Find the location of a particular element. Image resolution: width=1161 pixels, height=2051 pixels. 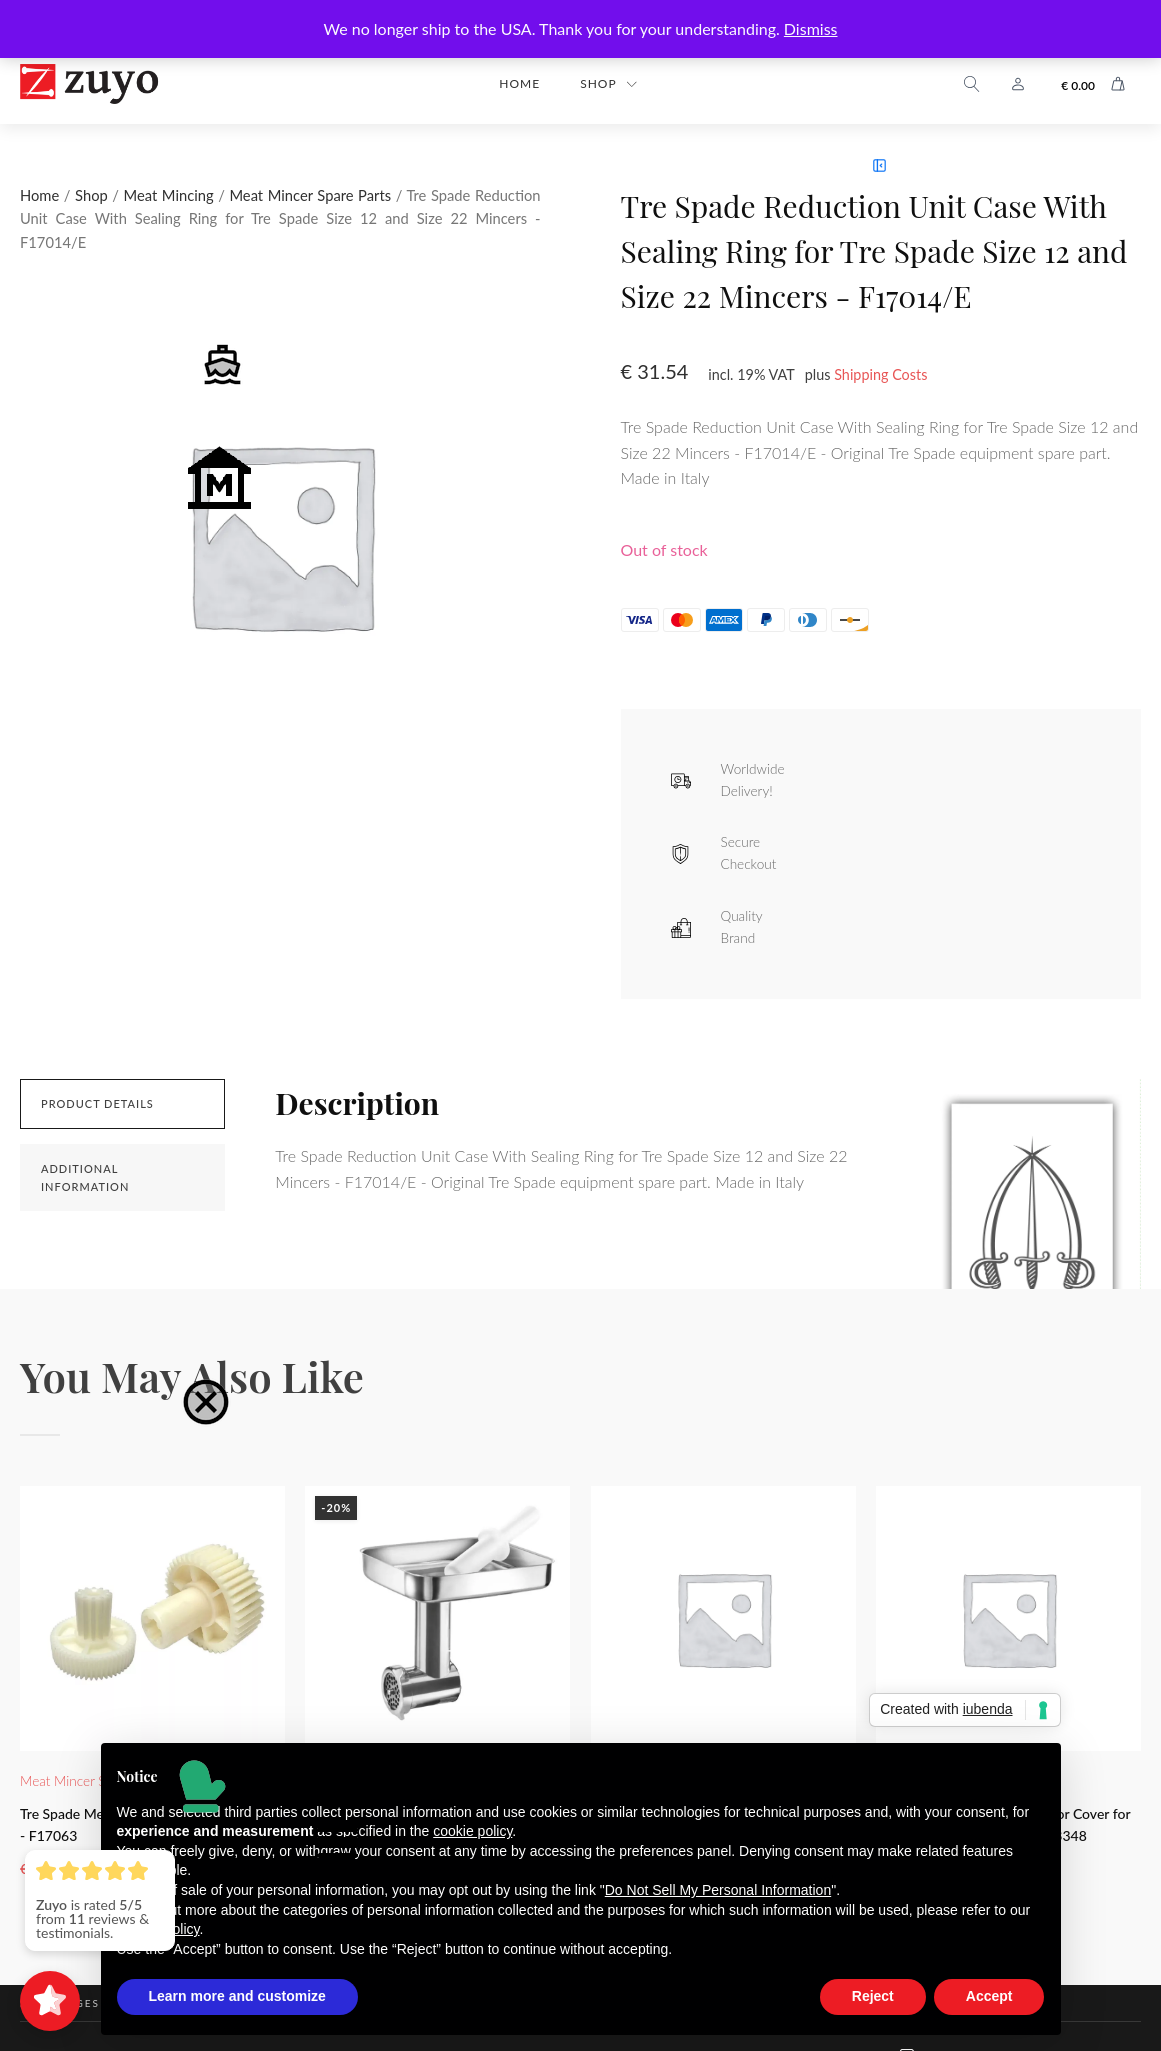

get directions by ferry or boat is located at coordinates (222, 364).